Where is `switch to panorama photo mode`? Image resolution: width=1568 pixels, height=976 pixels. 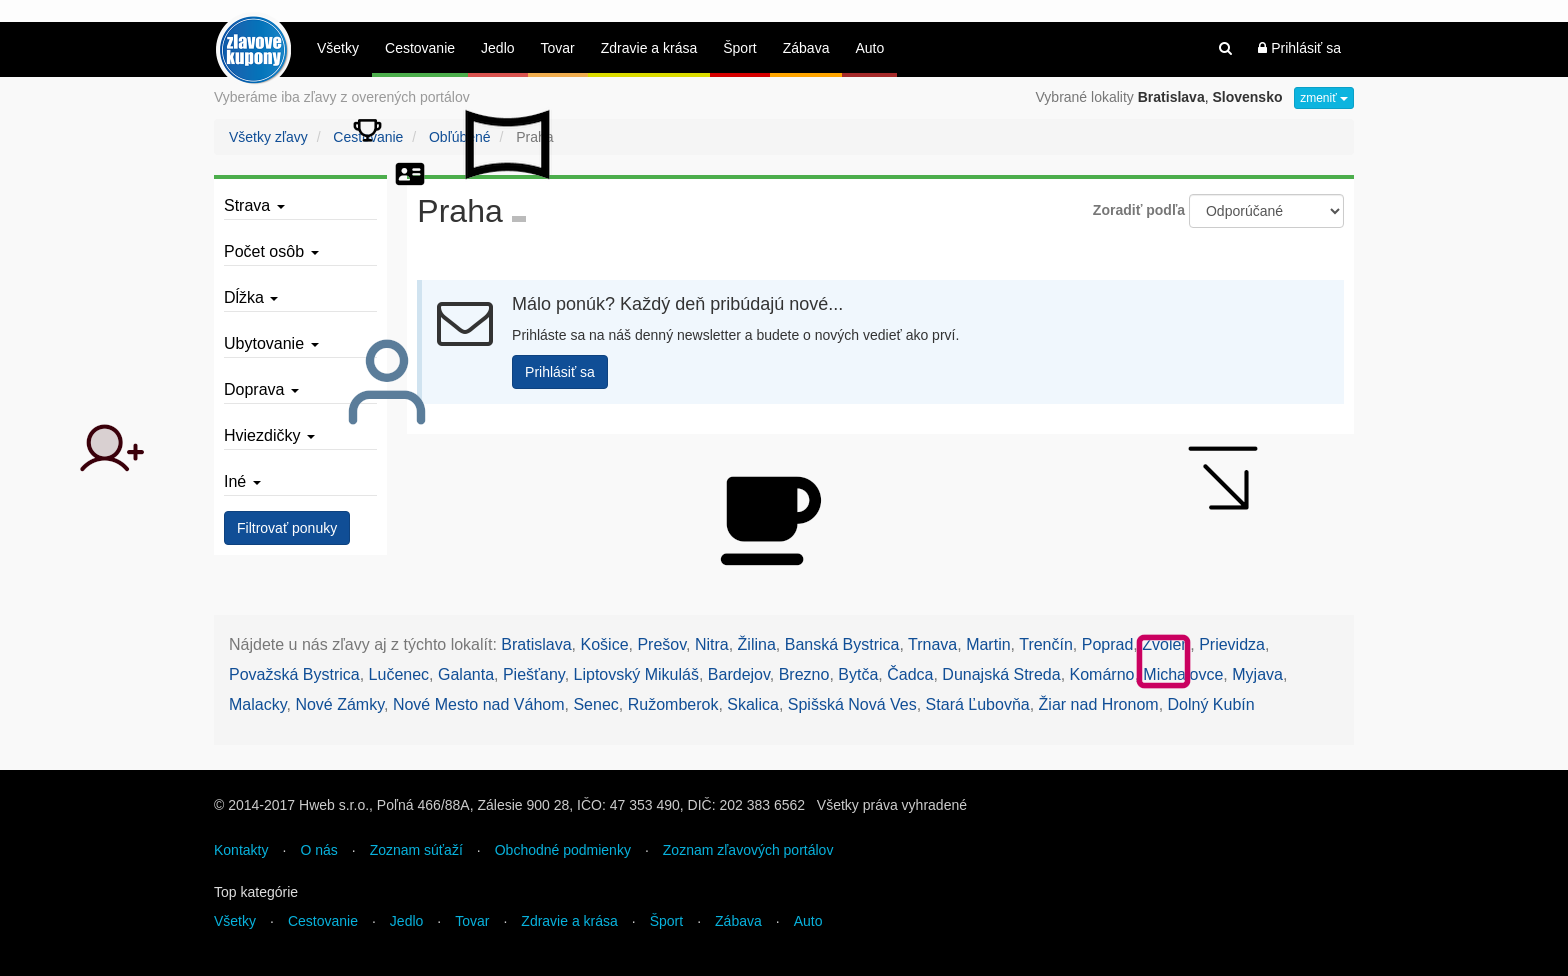
switch to panorama photo mode is located at coordinates (507, 144).